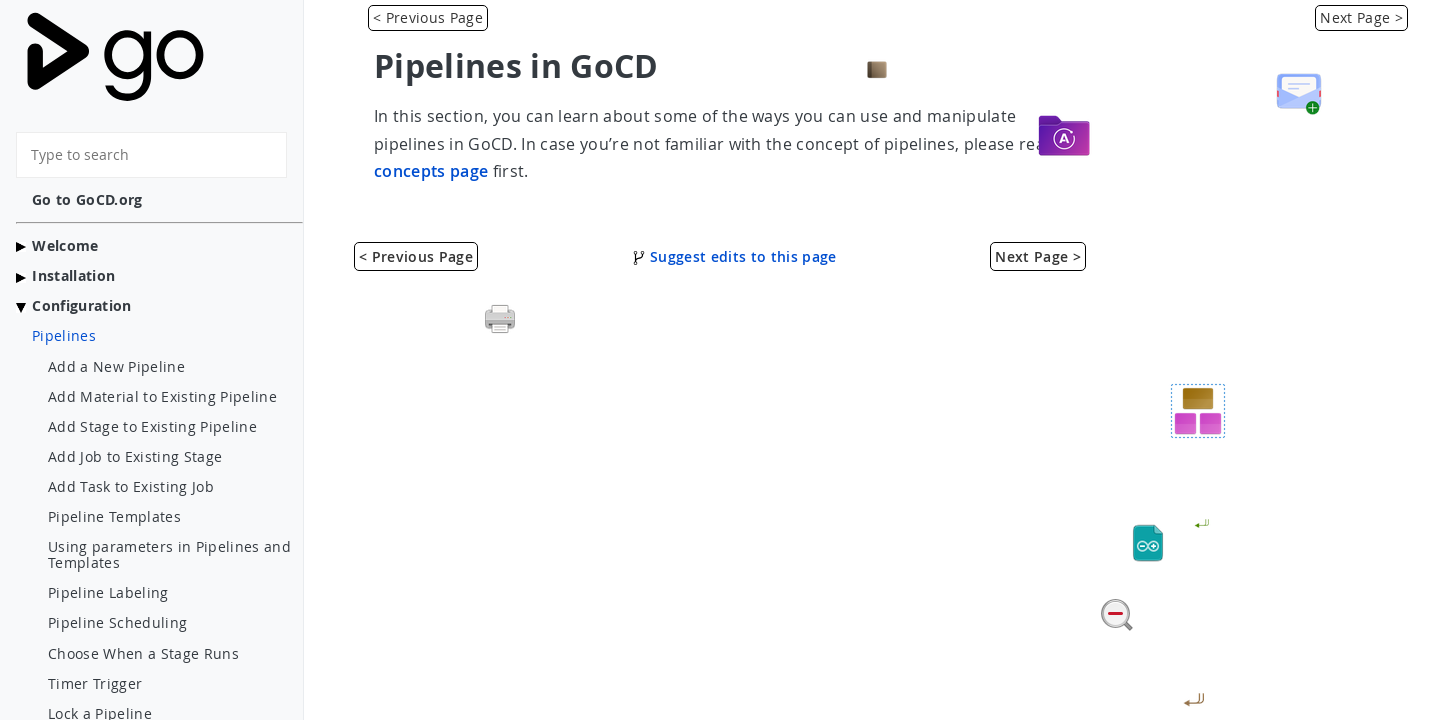  Describe the element at coordinates (1299, 91) in the screenshot. I see `compose a new email message` at that location.